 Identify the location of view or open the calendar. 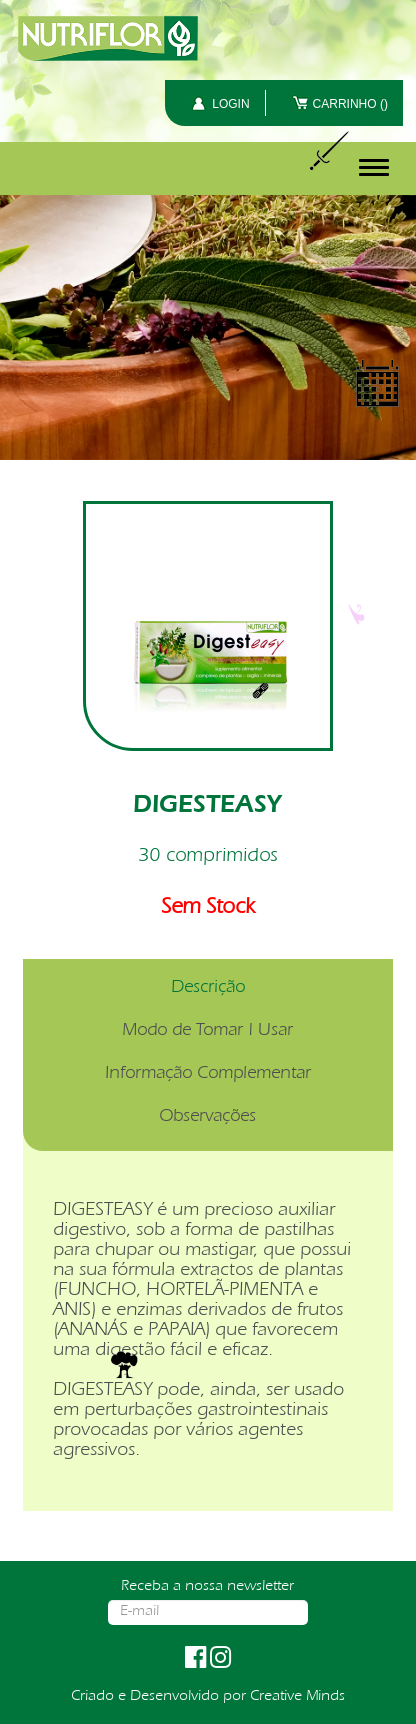
(377, 385).